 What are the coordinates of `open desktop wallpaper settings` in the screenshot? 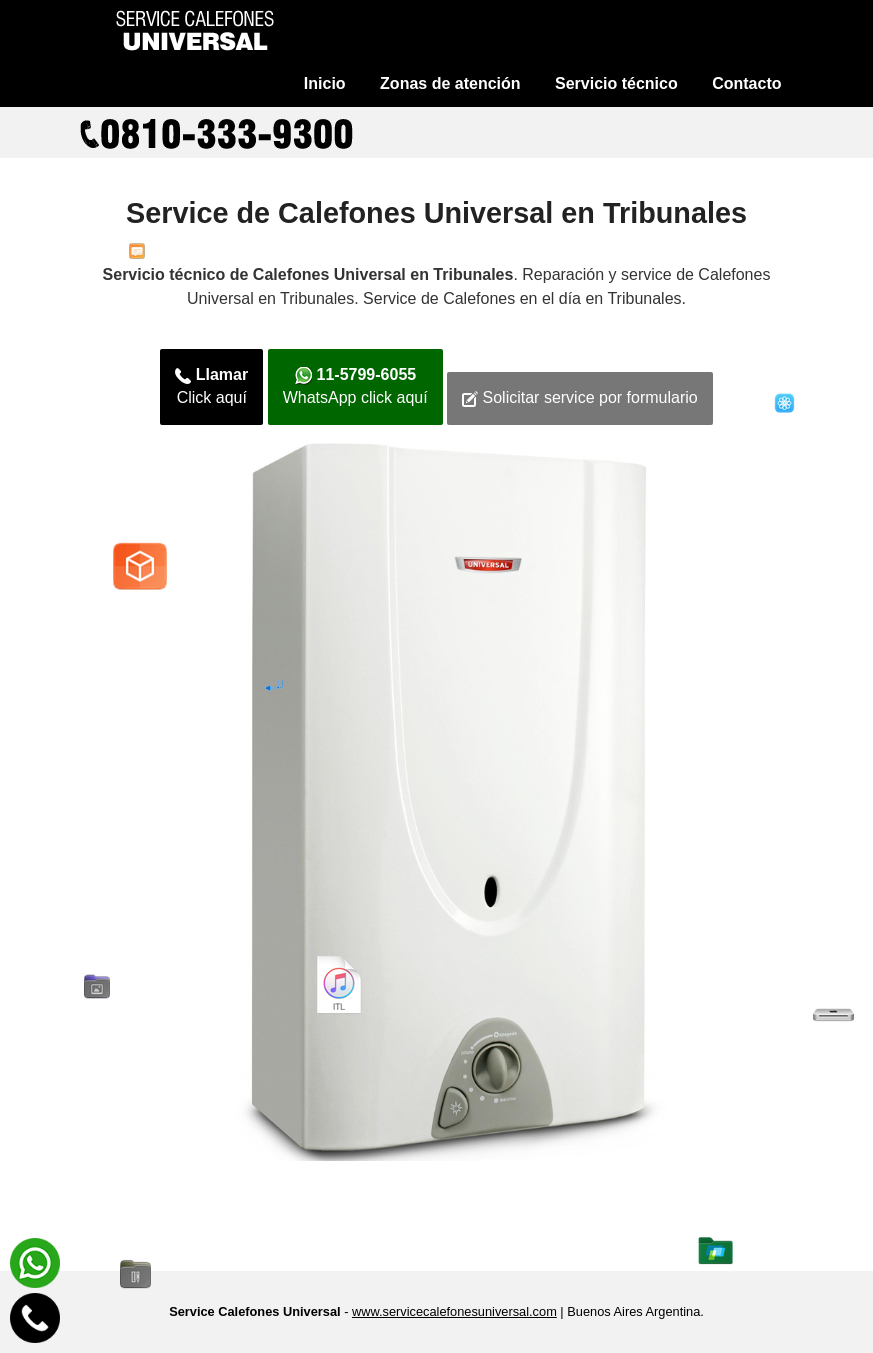 It's located at (784, 403).